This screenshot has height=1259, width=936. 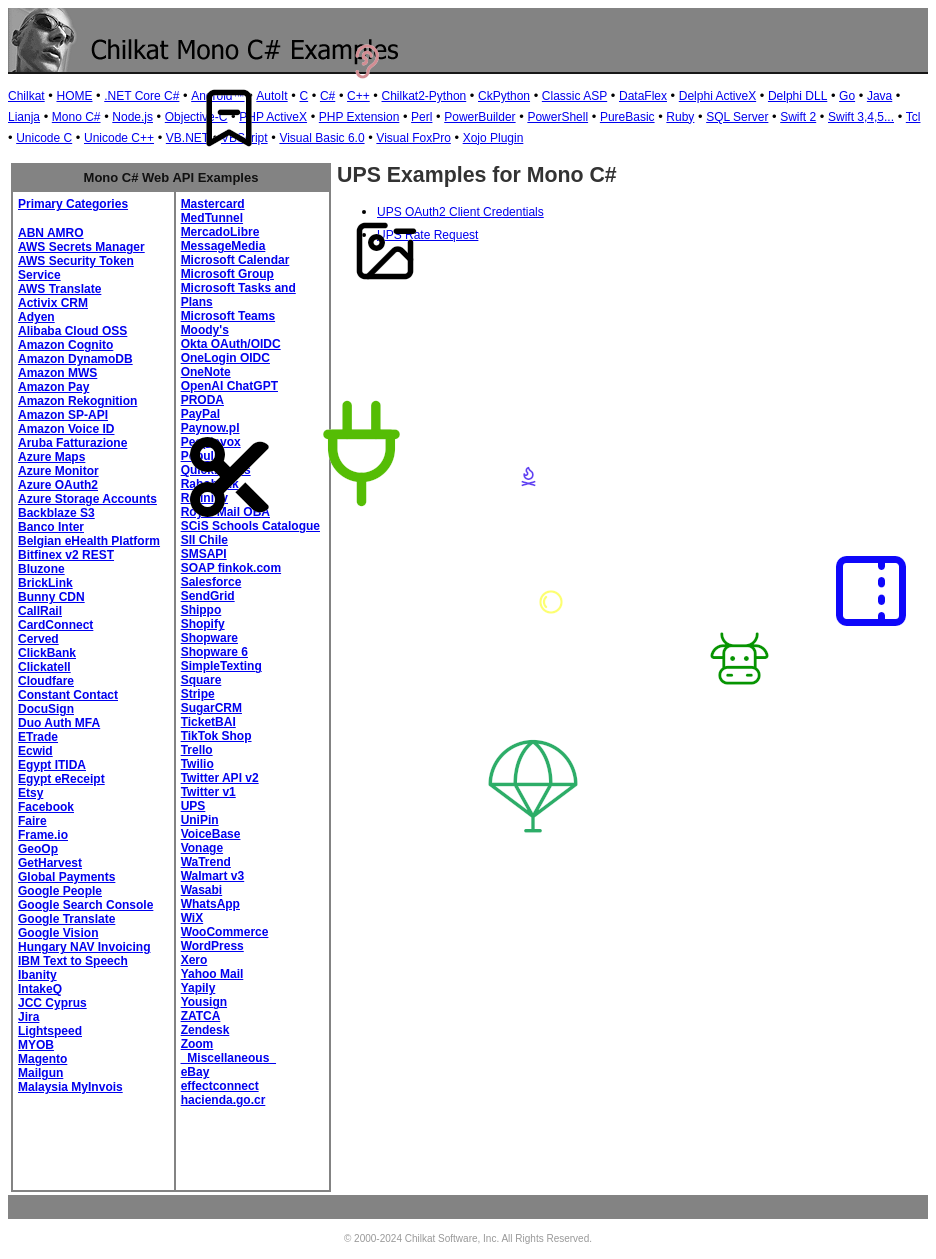 I want to click on access airdrop or file drop feature, so click(x=533, y=788).